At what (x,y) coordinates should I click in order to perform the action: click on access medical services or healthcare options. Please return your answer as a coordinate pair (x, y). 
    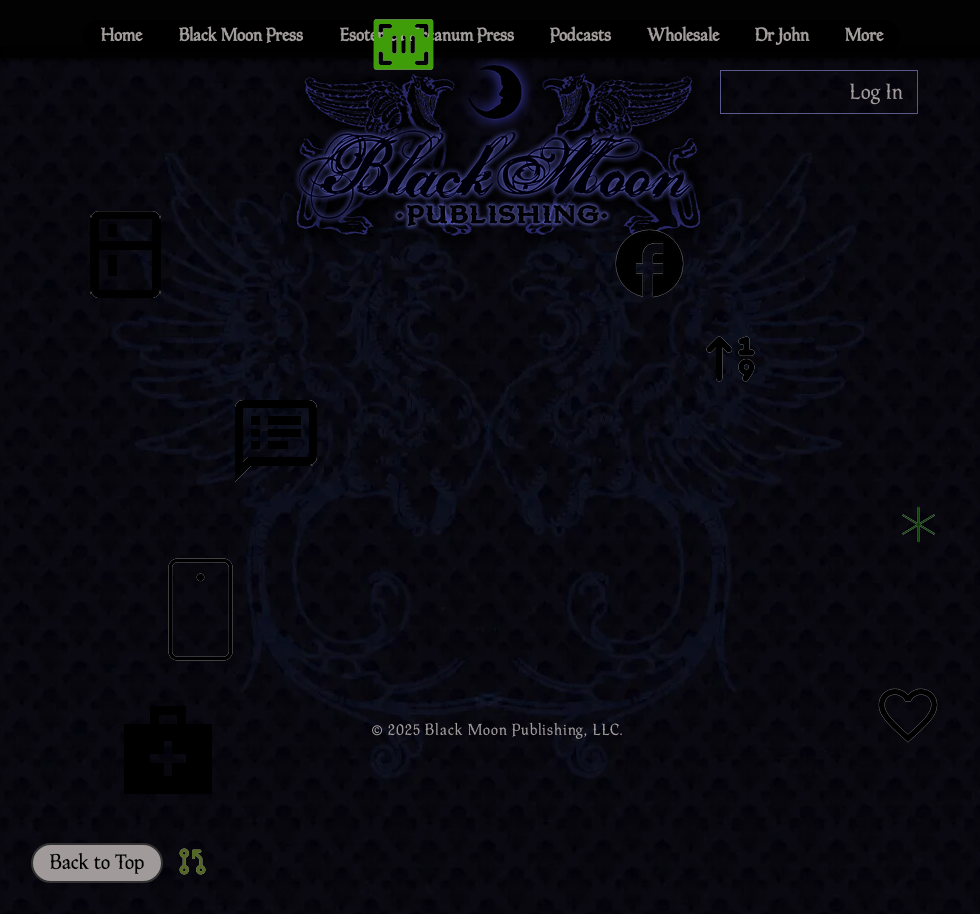
    Looking at the image, I should click on (168, 750).